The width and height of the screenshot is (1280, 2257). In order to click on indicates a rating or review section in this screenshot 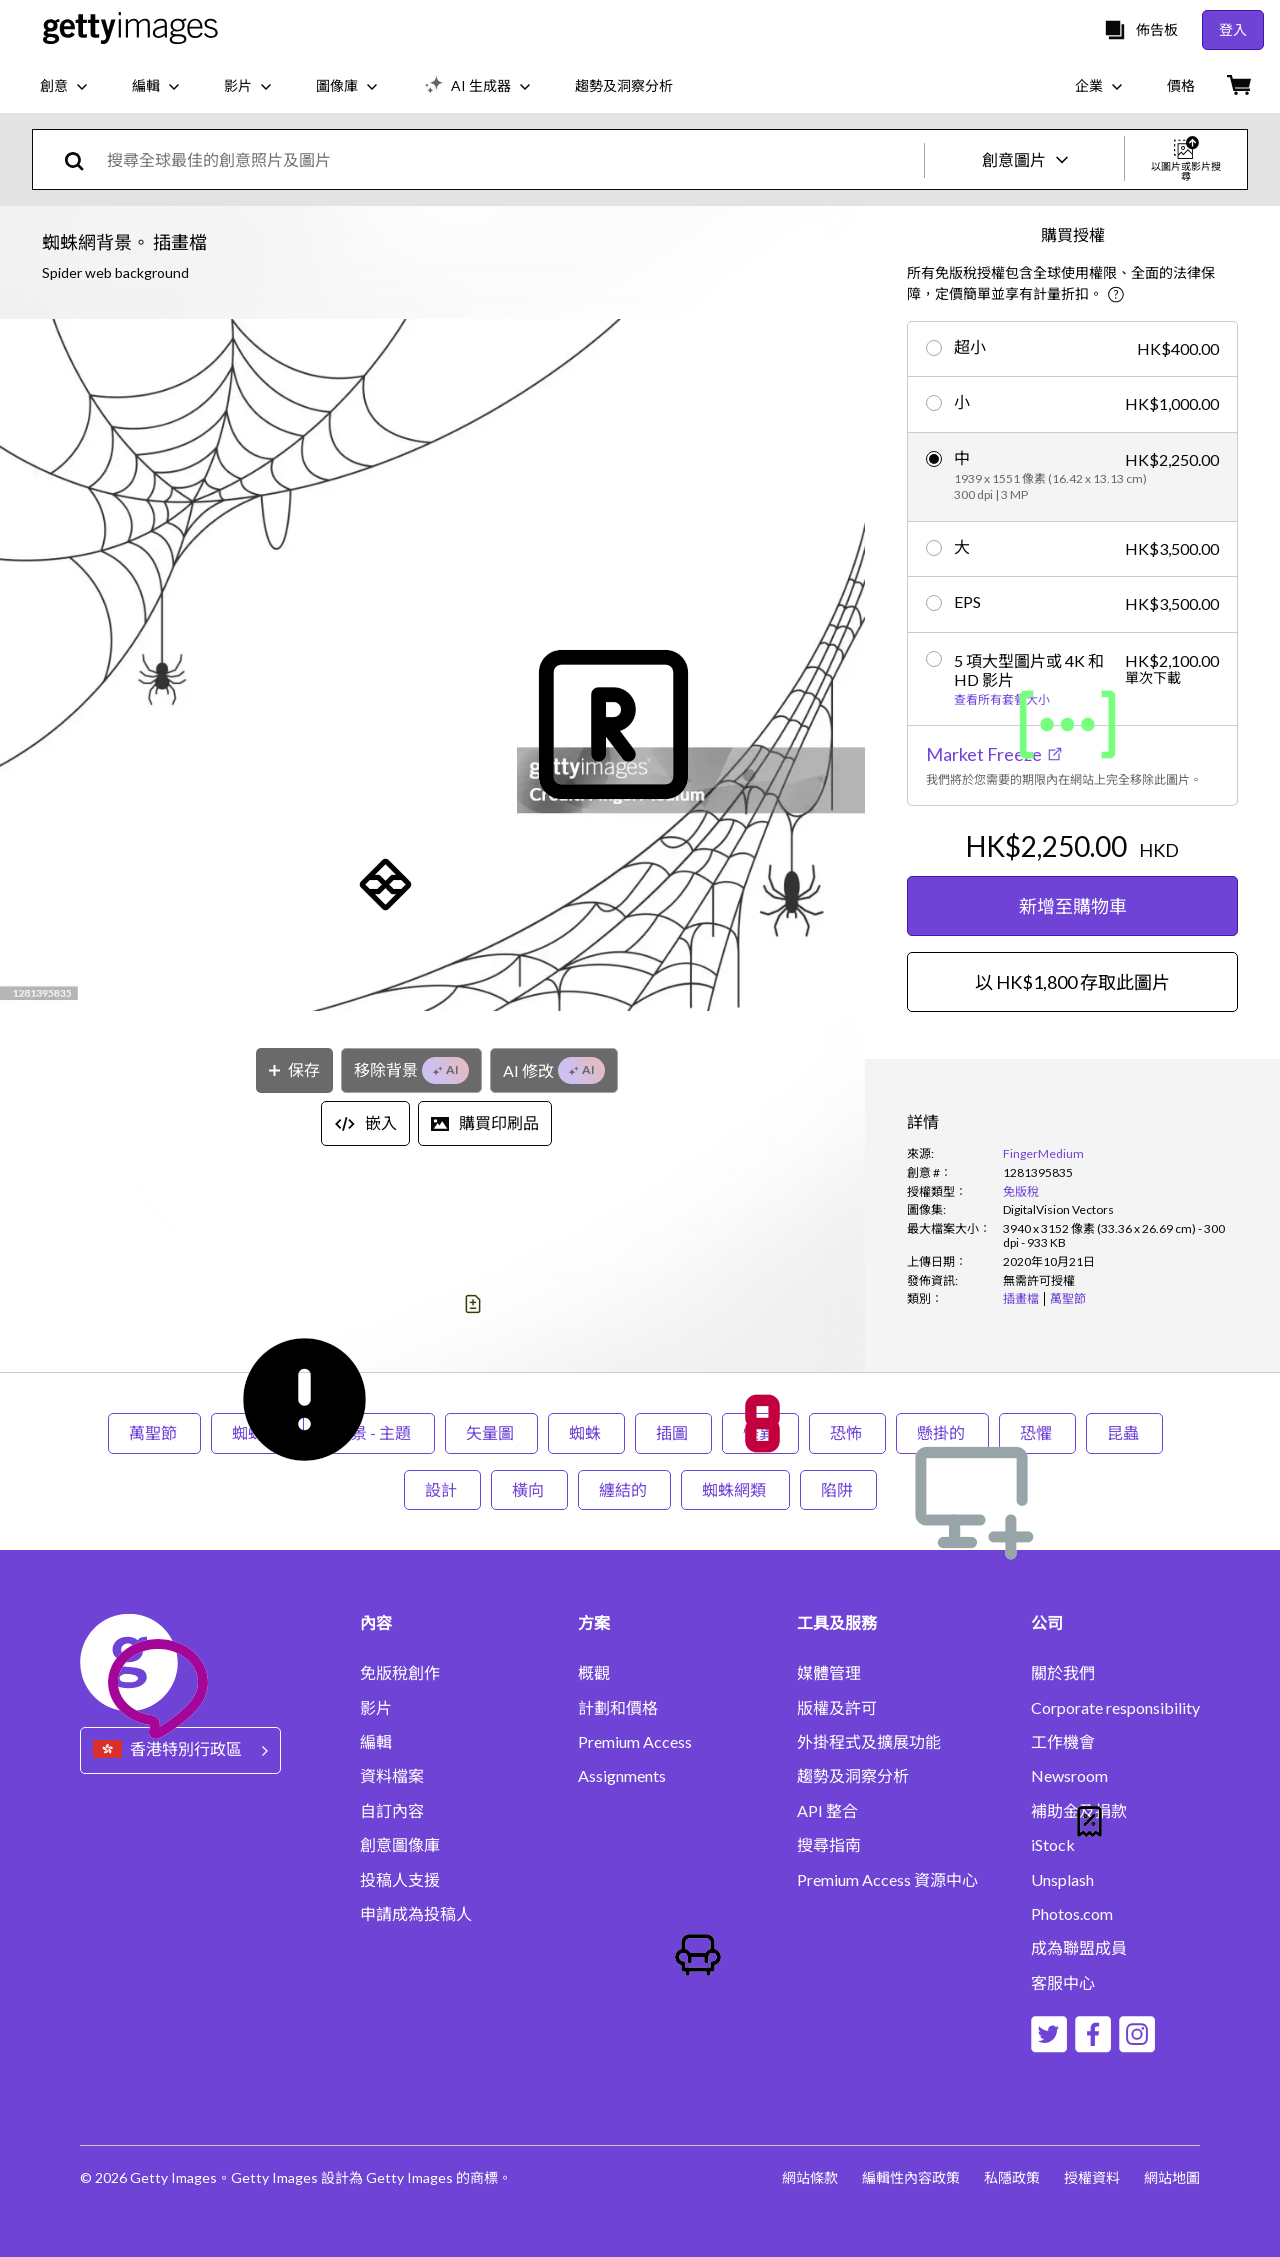, I will do `click(613, 724)`.